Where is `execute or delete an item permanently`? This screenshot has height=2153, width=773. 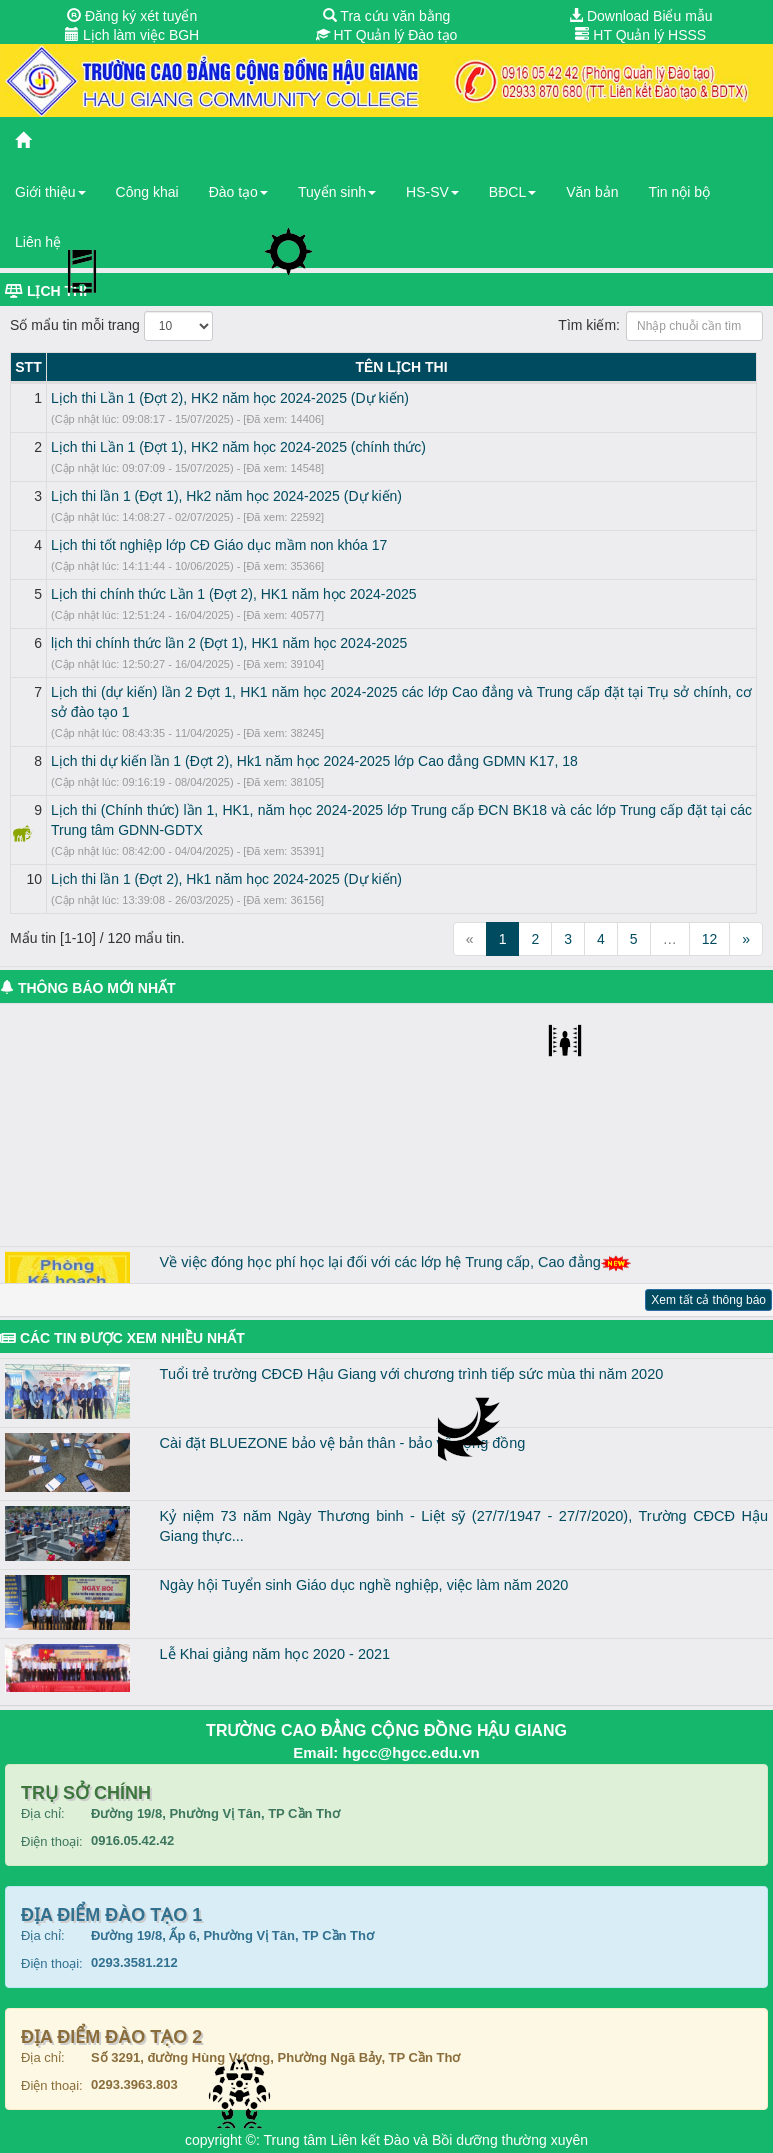
execute or delete an item permanently is located at coordinates (81, 271).